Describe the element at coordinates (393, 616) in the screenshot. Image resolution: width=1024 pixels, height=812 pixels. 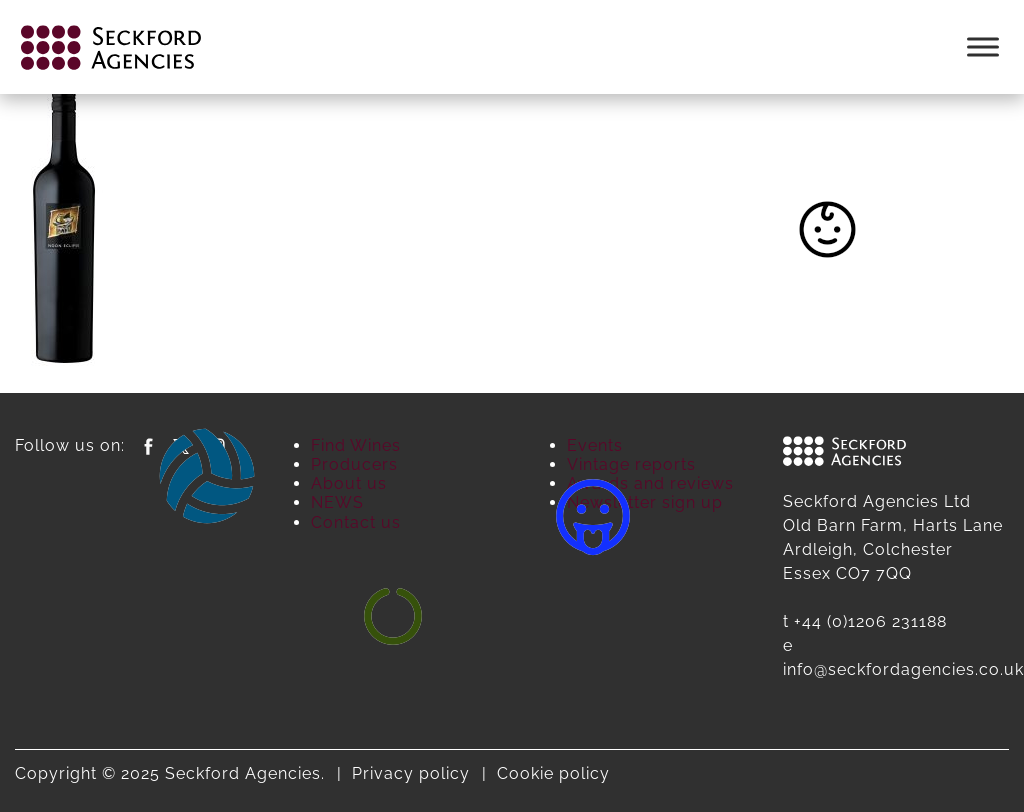
I see `loading or processing in progress` at that location.